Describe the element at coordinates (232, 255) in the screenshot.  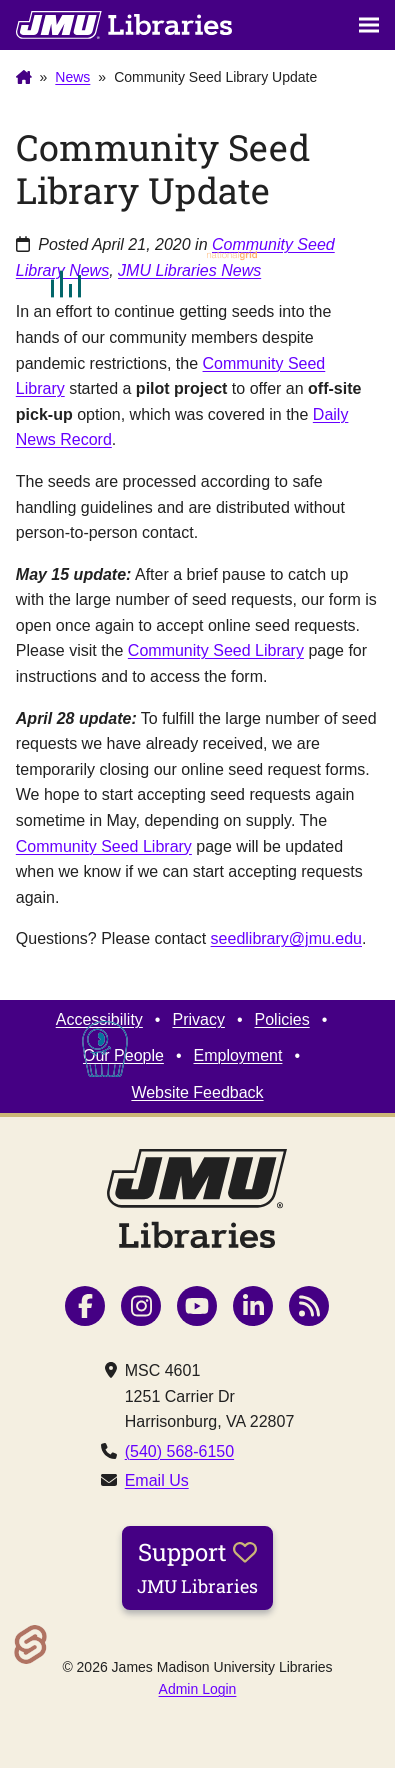
I see `national grid company logo` at that location.